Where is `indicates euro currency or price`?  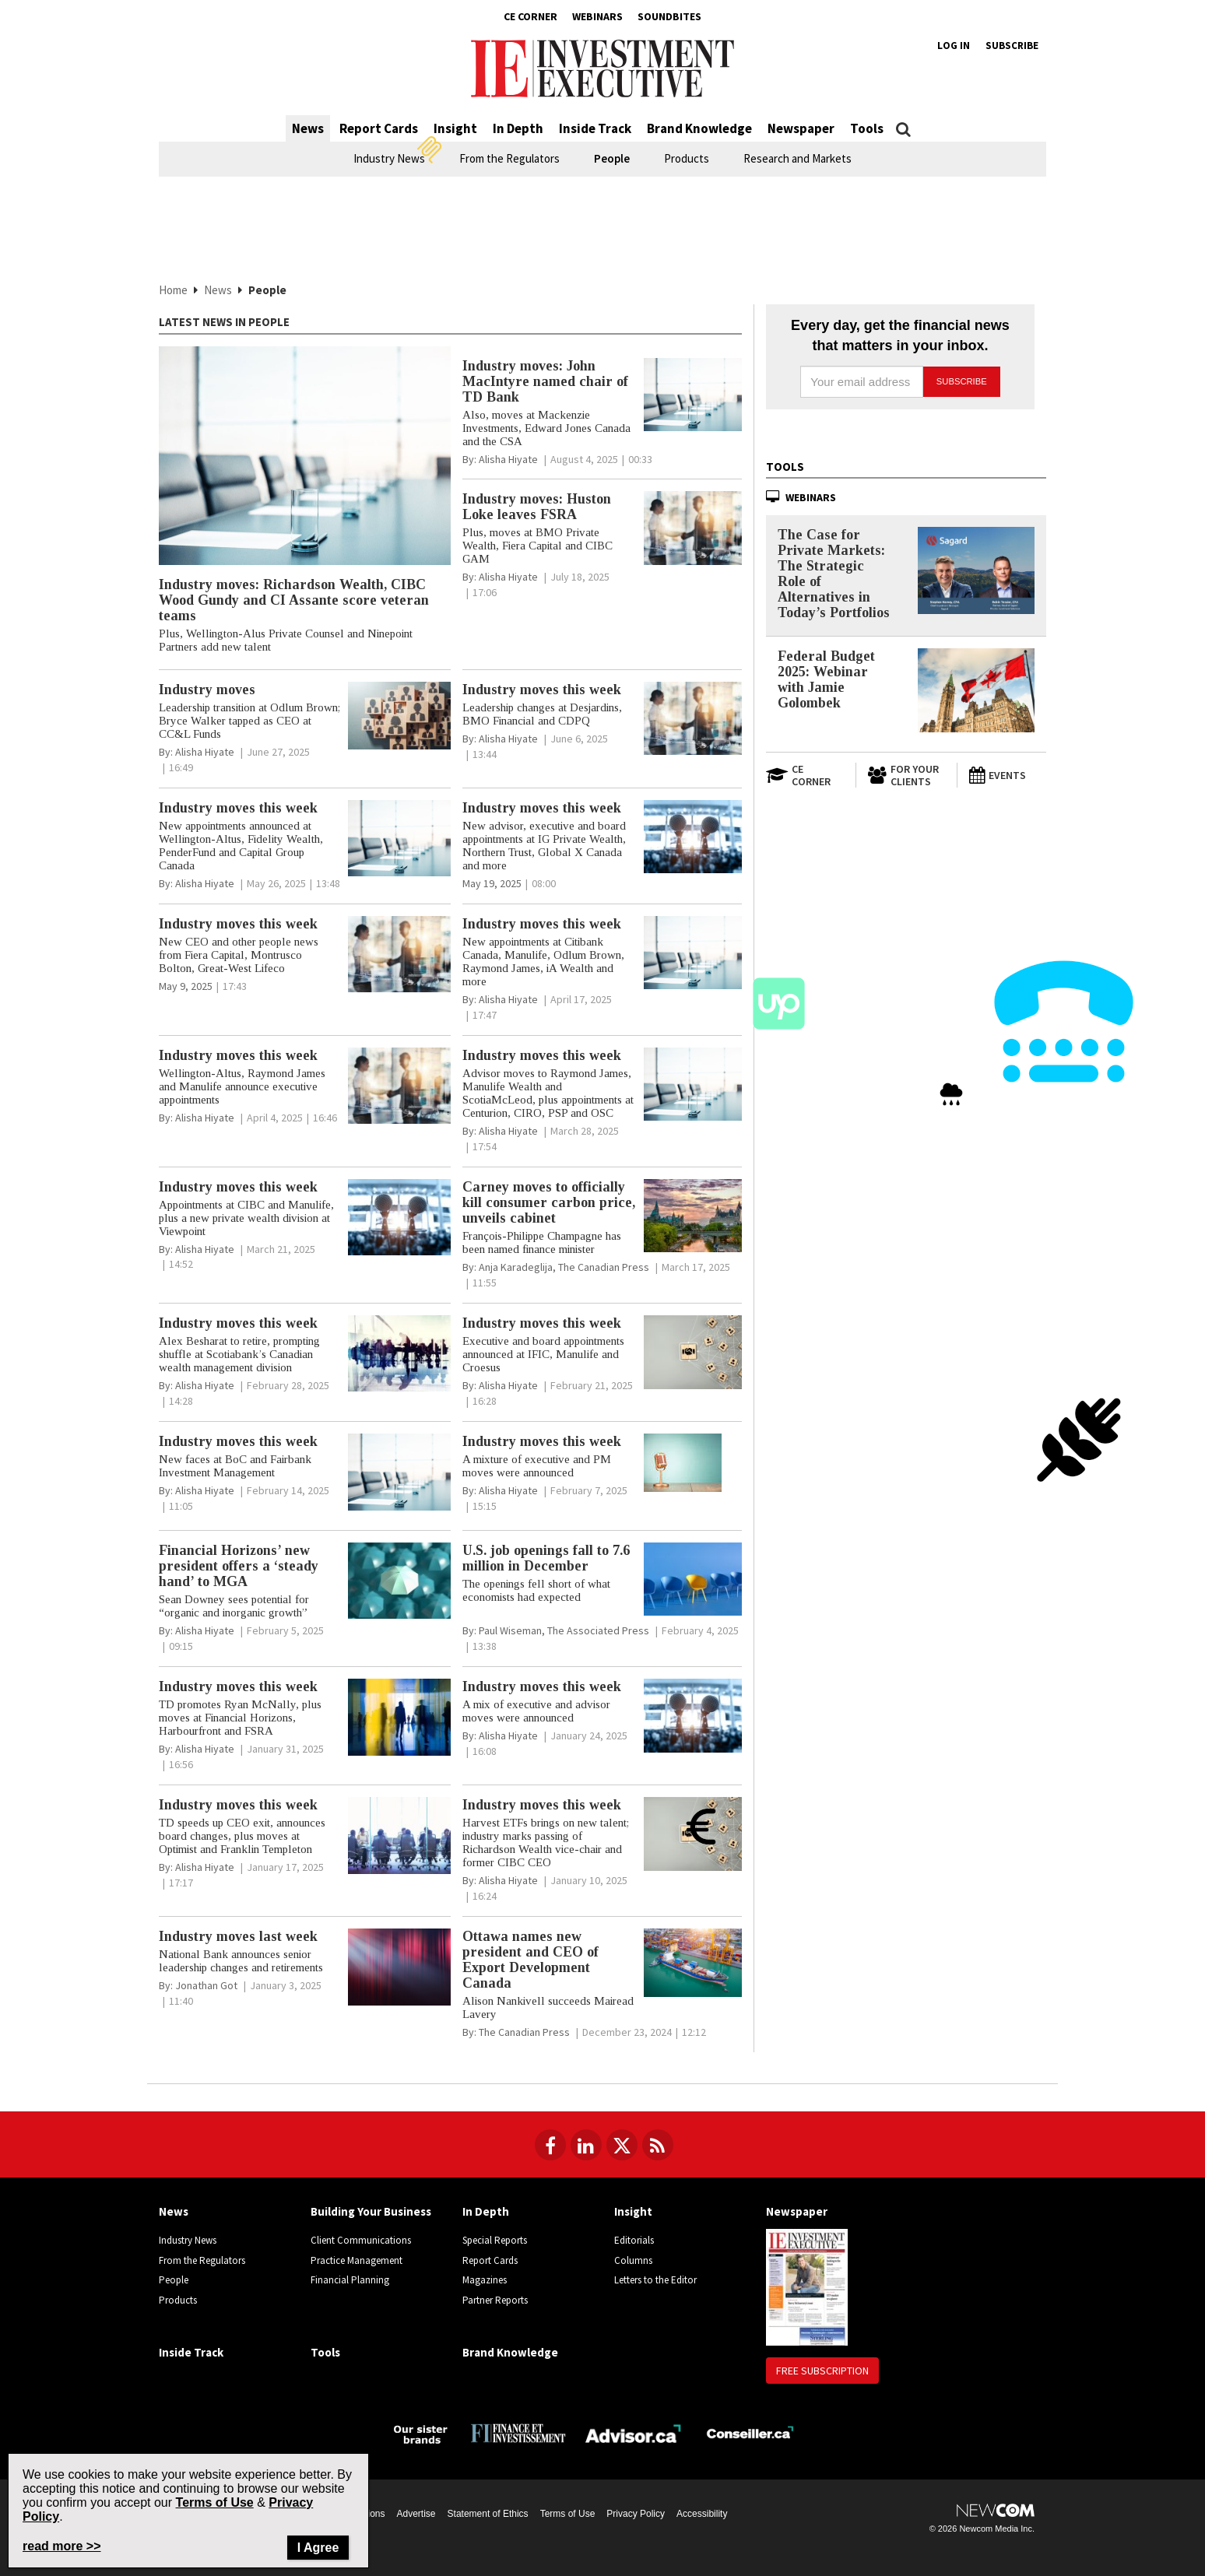
indicates euro currency or price is located at coordinates (703, 1827).